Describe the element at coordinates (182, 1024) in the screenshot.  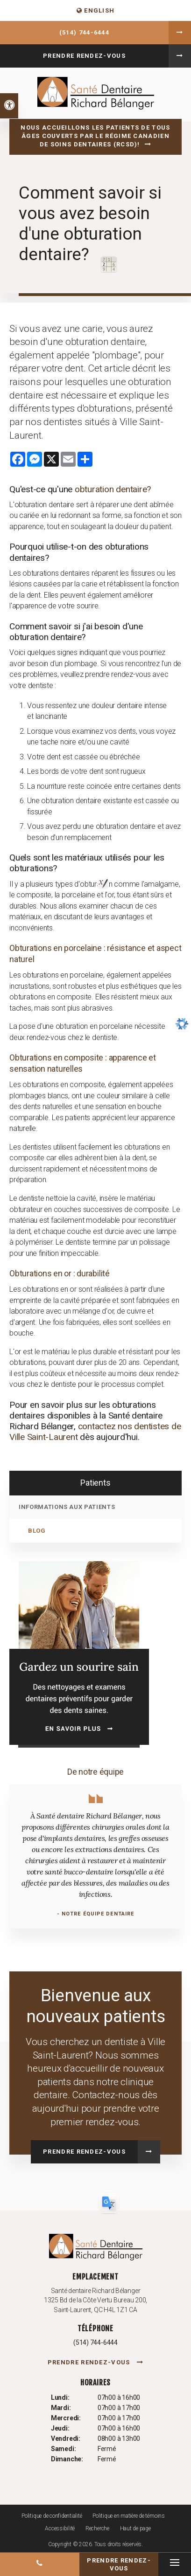
I see `open nixos configuration or settings` at that location.